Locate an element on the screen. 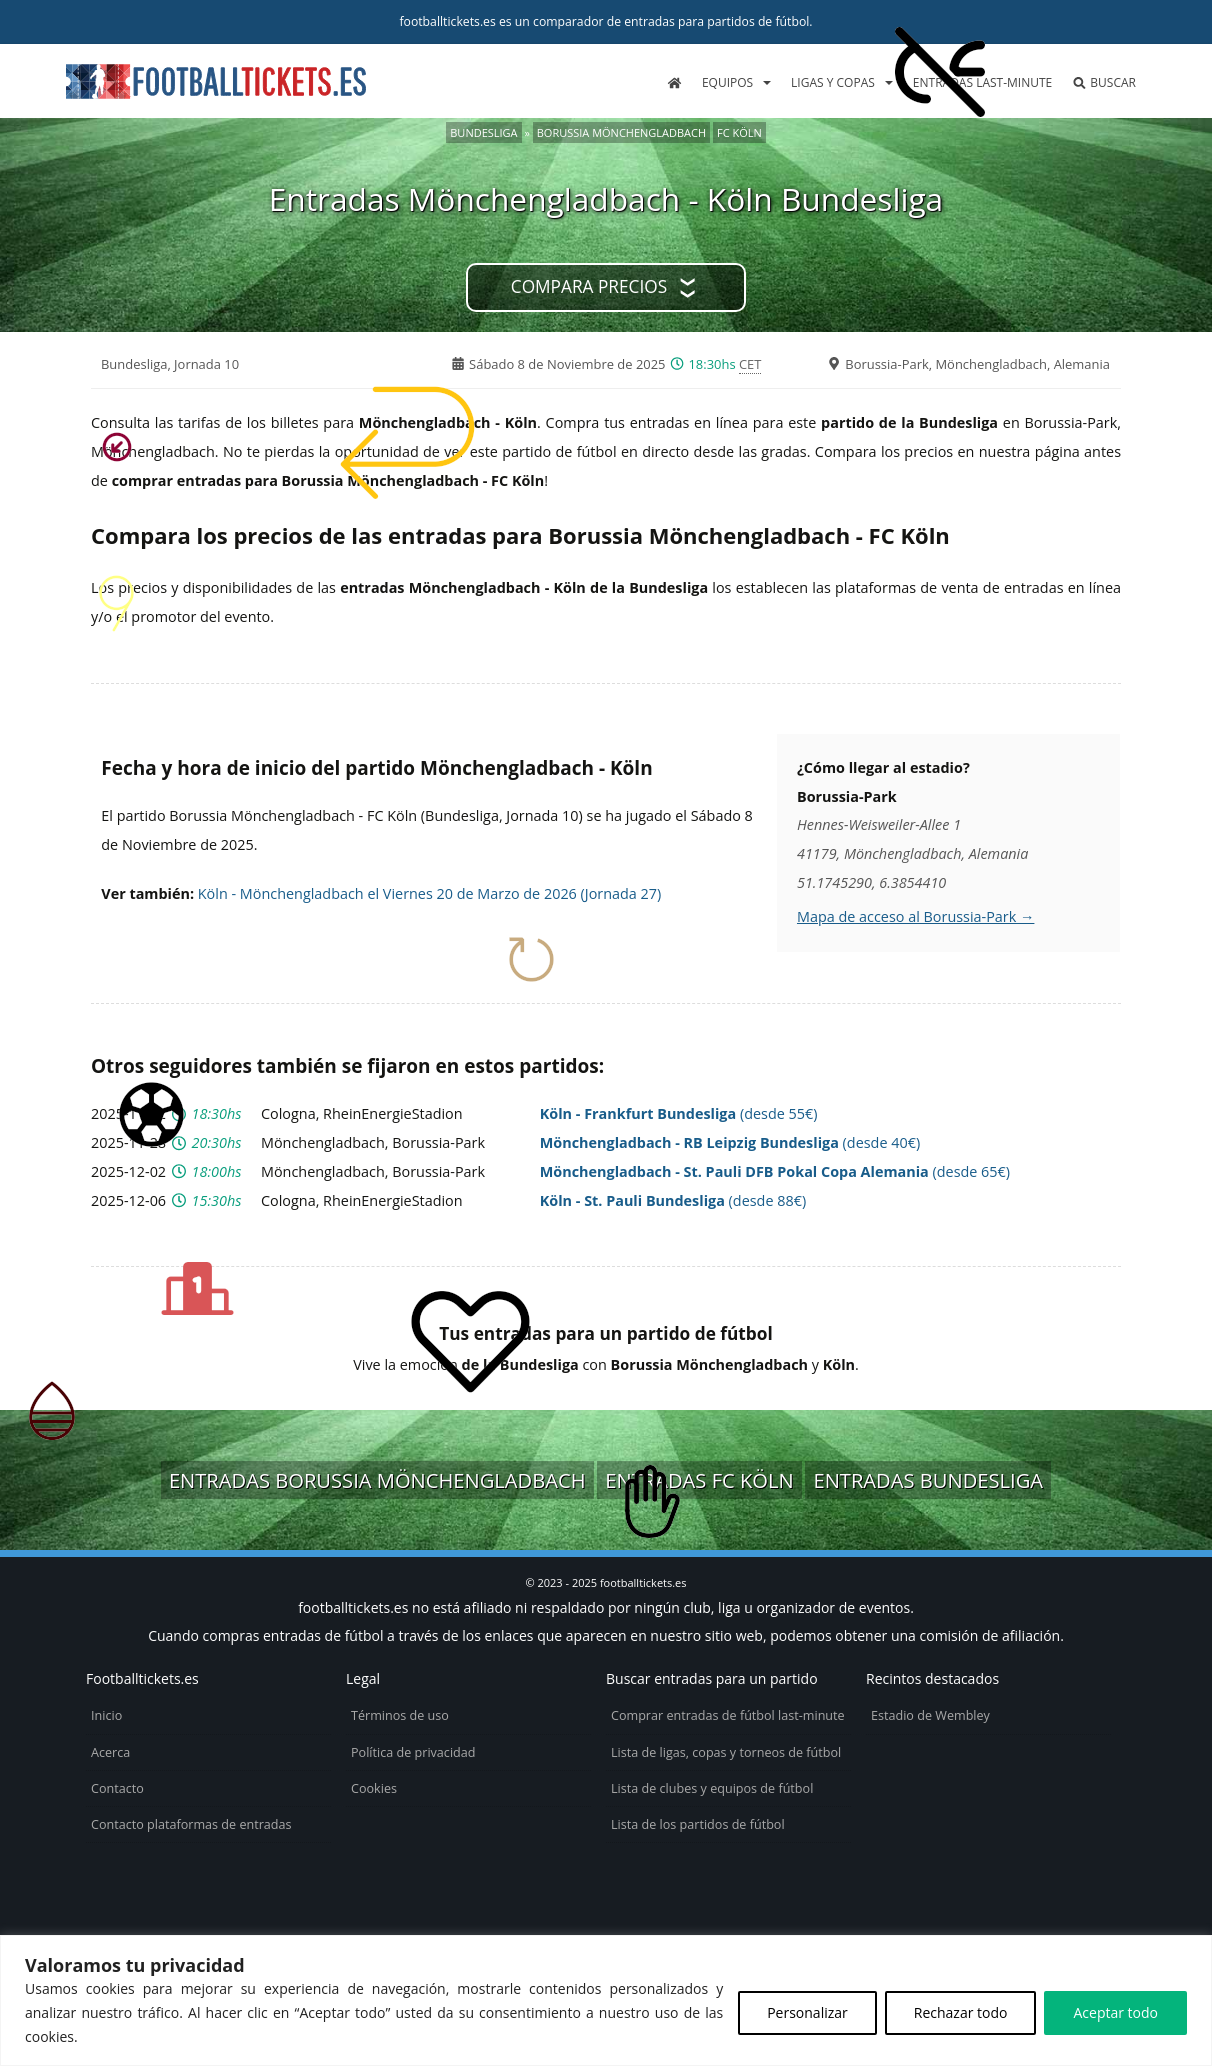  indicates the number nine in a list or sequence is located at coordinates (116, 603).